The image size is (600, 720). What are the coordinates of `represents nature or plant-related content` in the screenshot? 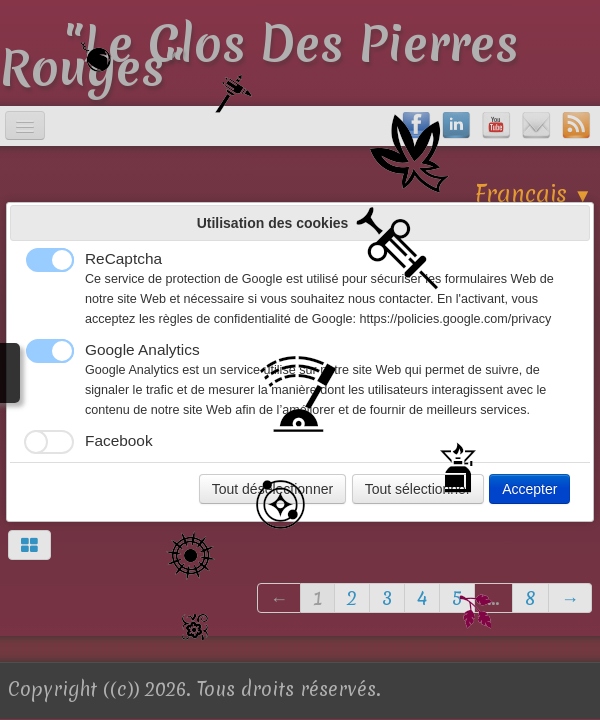 It's located at (476, 611).